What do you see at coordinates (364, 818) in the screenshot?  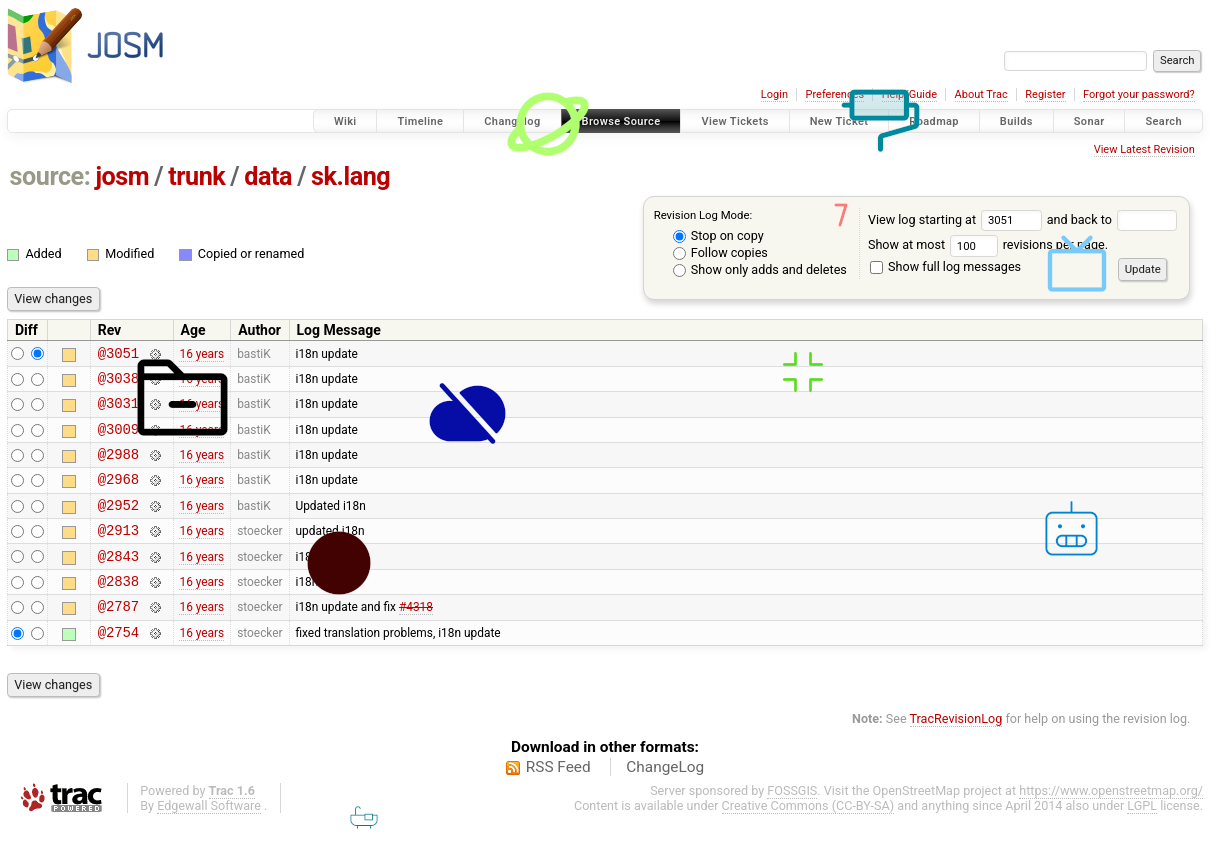 I see `view bathroom amenities` at bounding box center [364, 818].